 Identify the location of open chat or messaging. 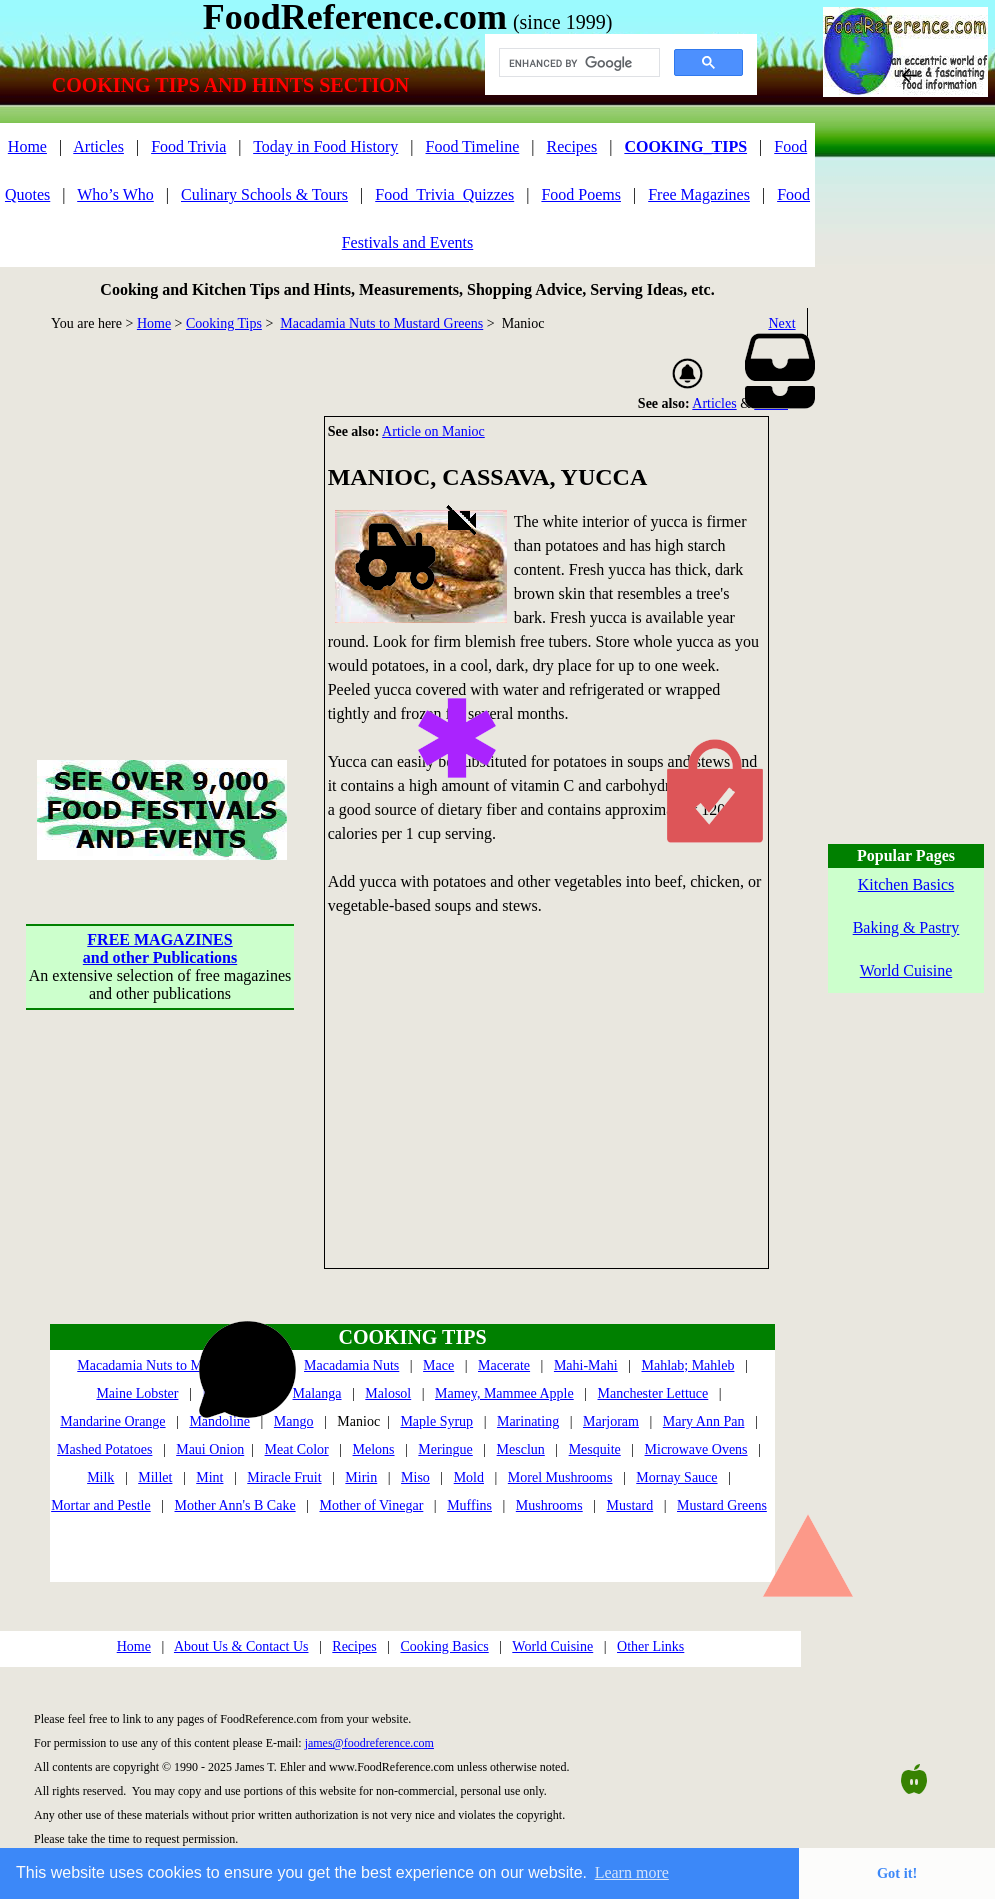
(247, 1369).